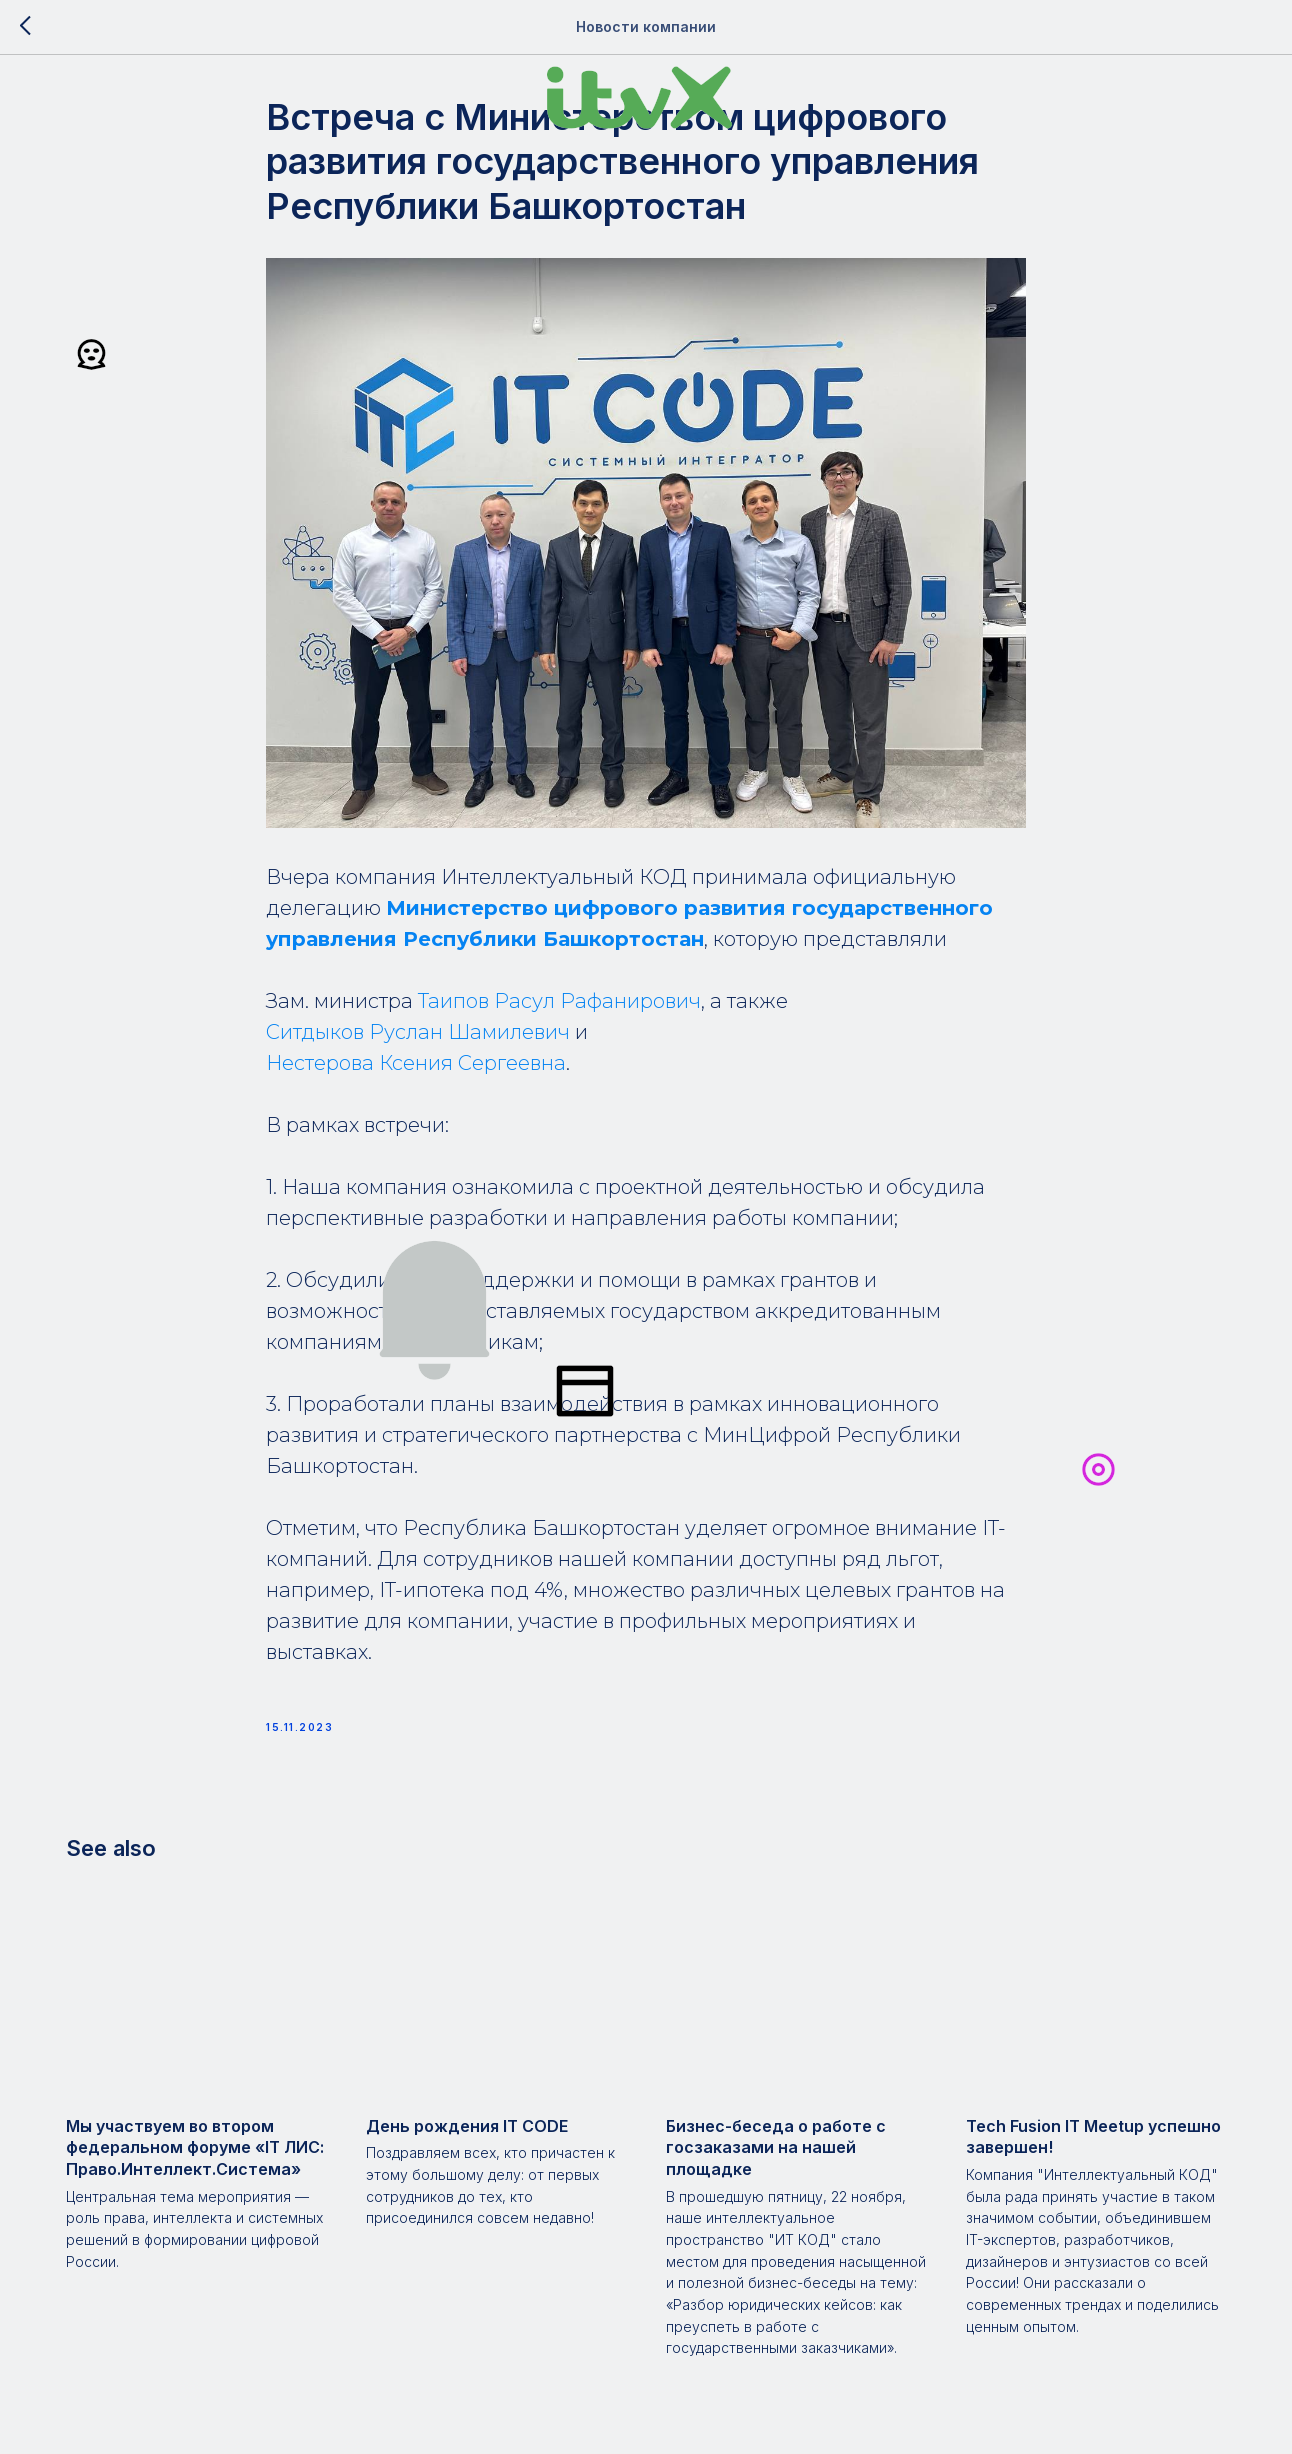 This screenshot has width=1292, height=2454. I want to click on indicates a criminal or suspect profile, so click(91, 354).